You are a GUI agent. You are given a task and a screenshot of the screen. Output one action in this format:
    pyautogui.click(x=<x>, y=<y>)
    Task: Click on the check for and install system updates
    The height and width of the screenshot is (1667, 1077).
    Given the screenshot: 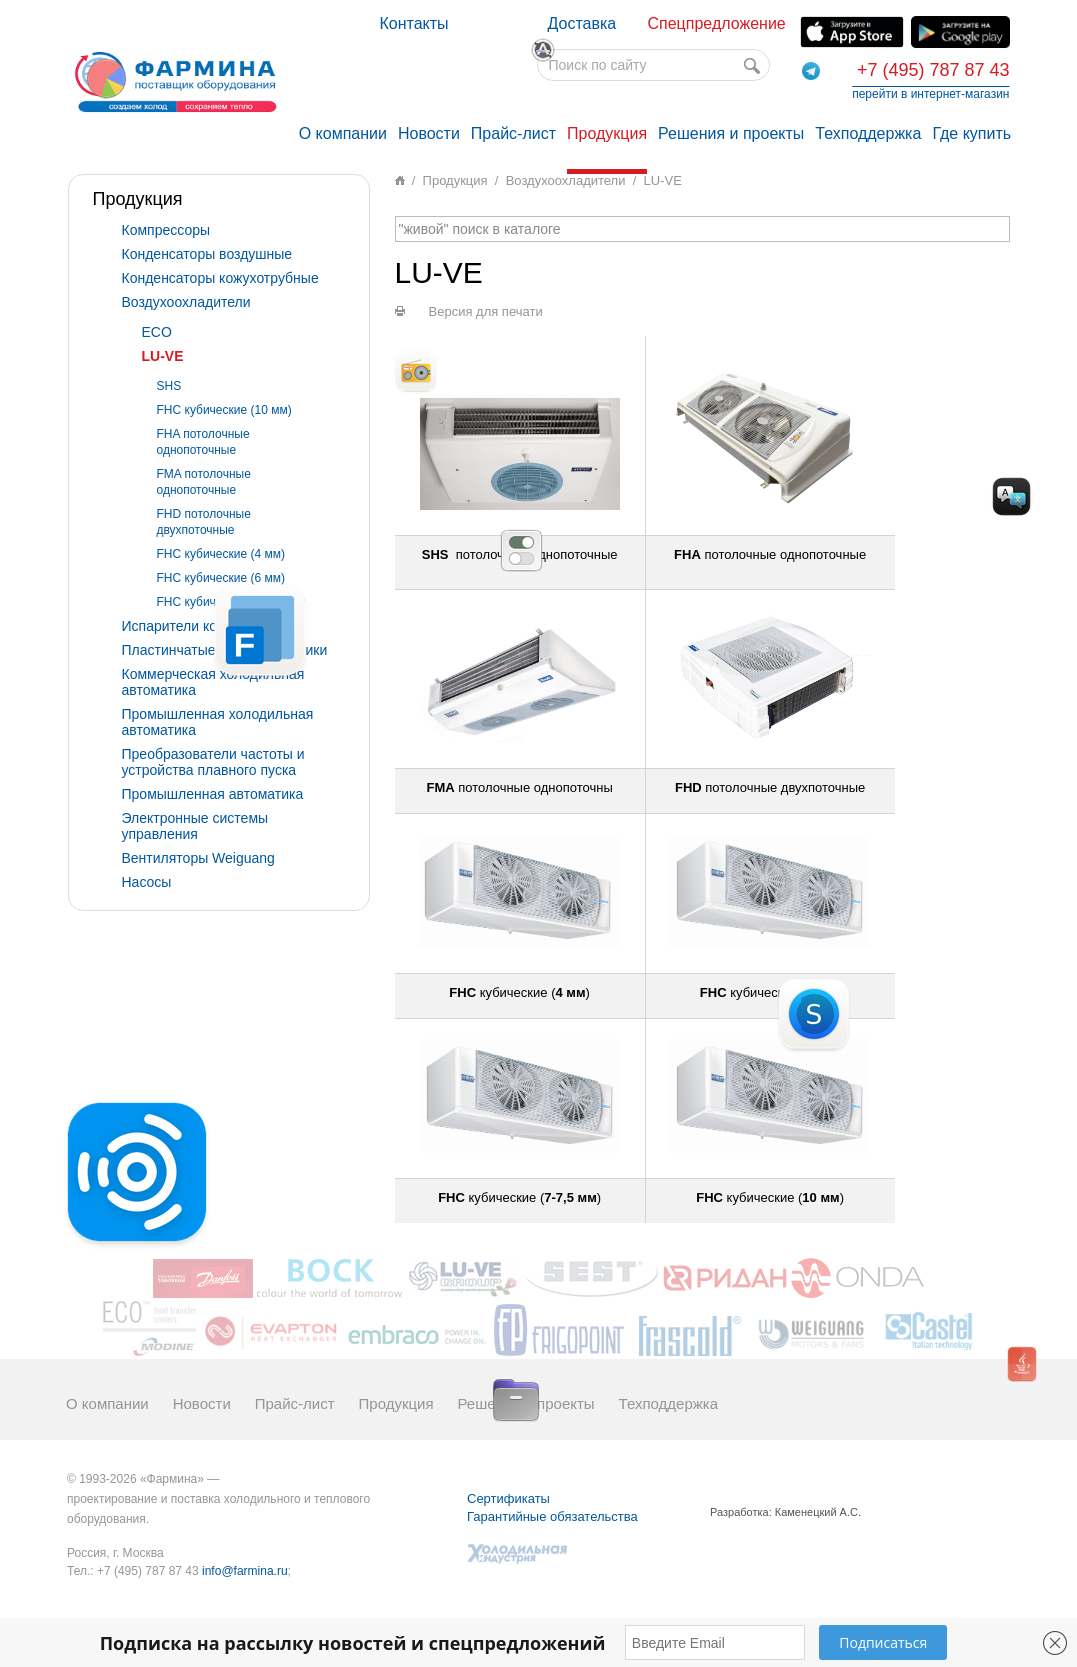 What is the action you would take?
    pyautogui.click(x=543, y=50)
    